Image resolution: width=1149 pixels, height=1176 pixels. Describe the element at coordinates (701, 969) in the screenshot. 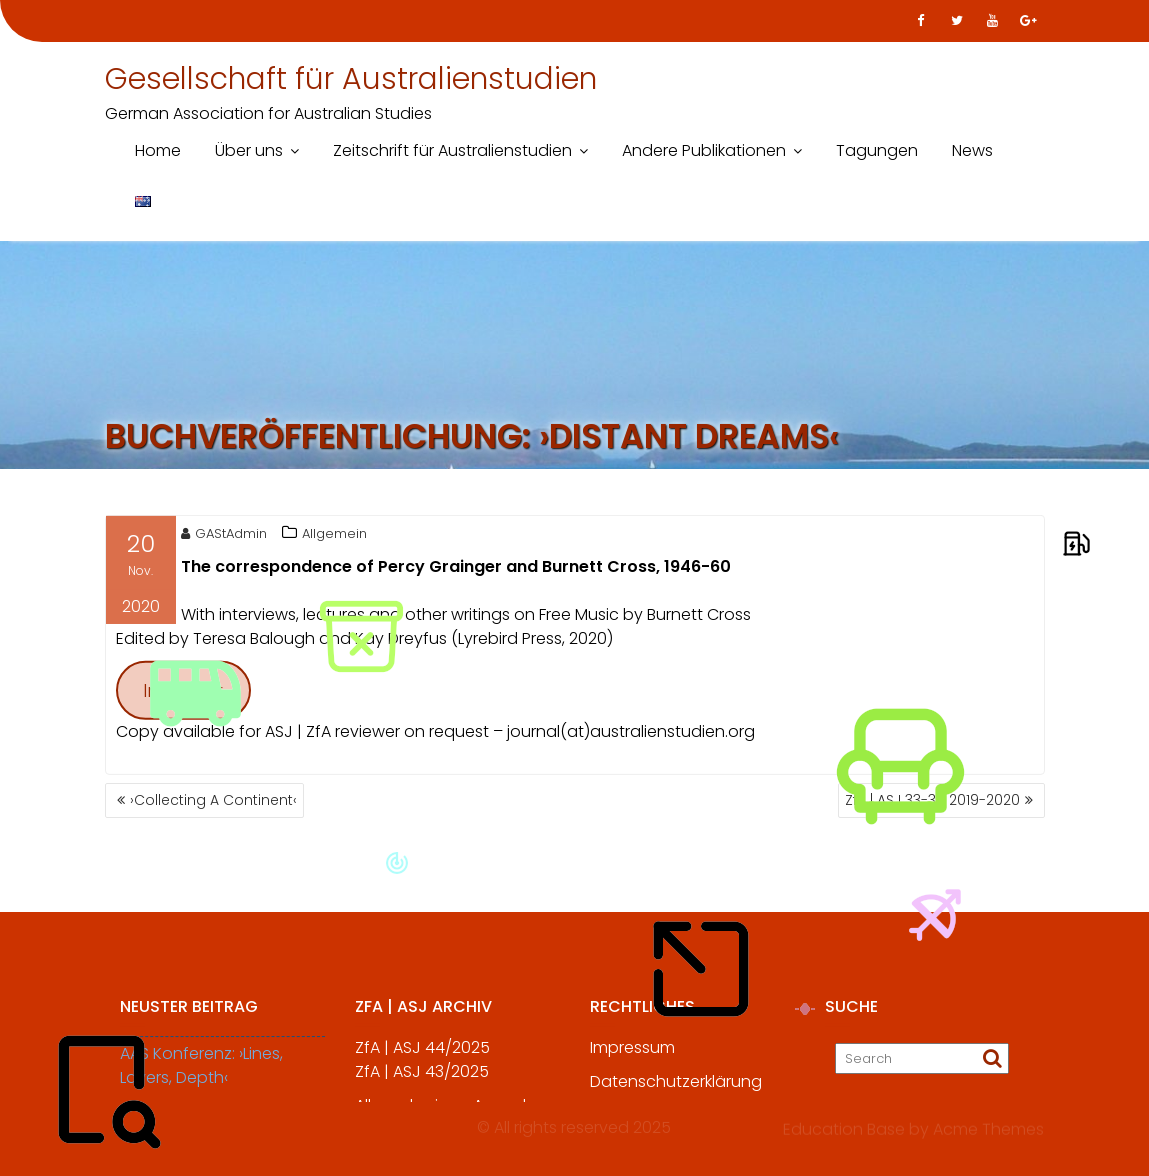

I see `open link in new window` at that location.